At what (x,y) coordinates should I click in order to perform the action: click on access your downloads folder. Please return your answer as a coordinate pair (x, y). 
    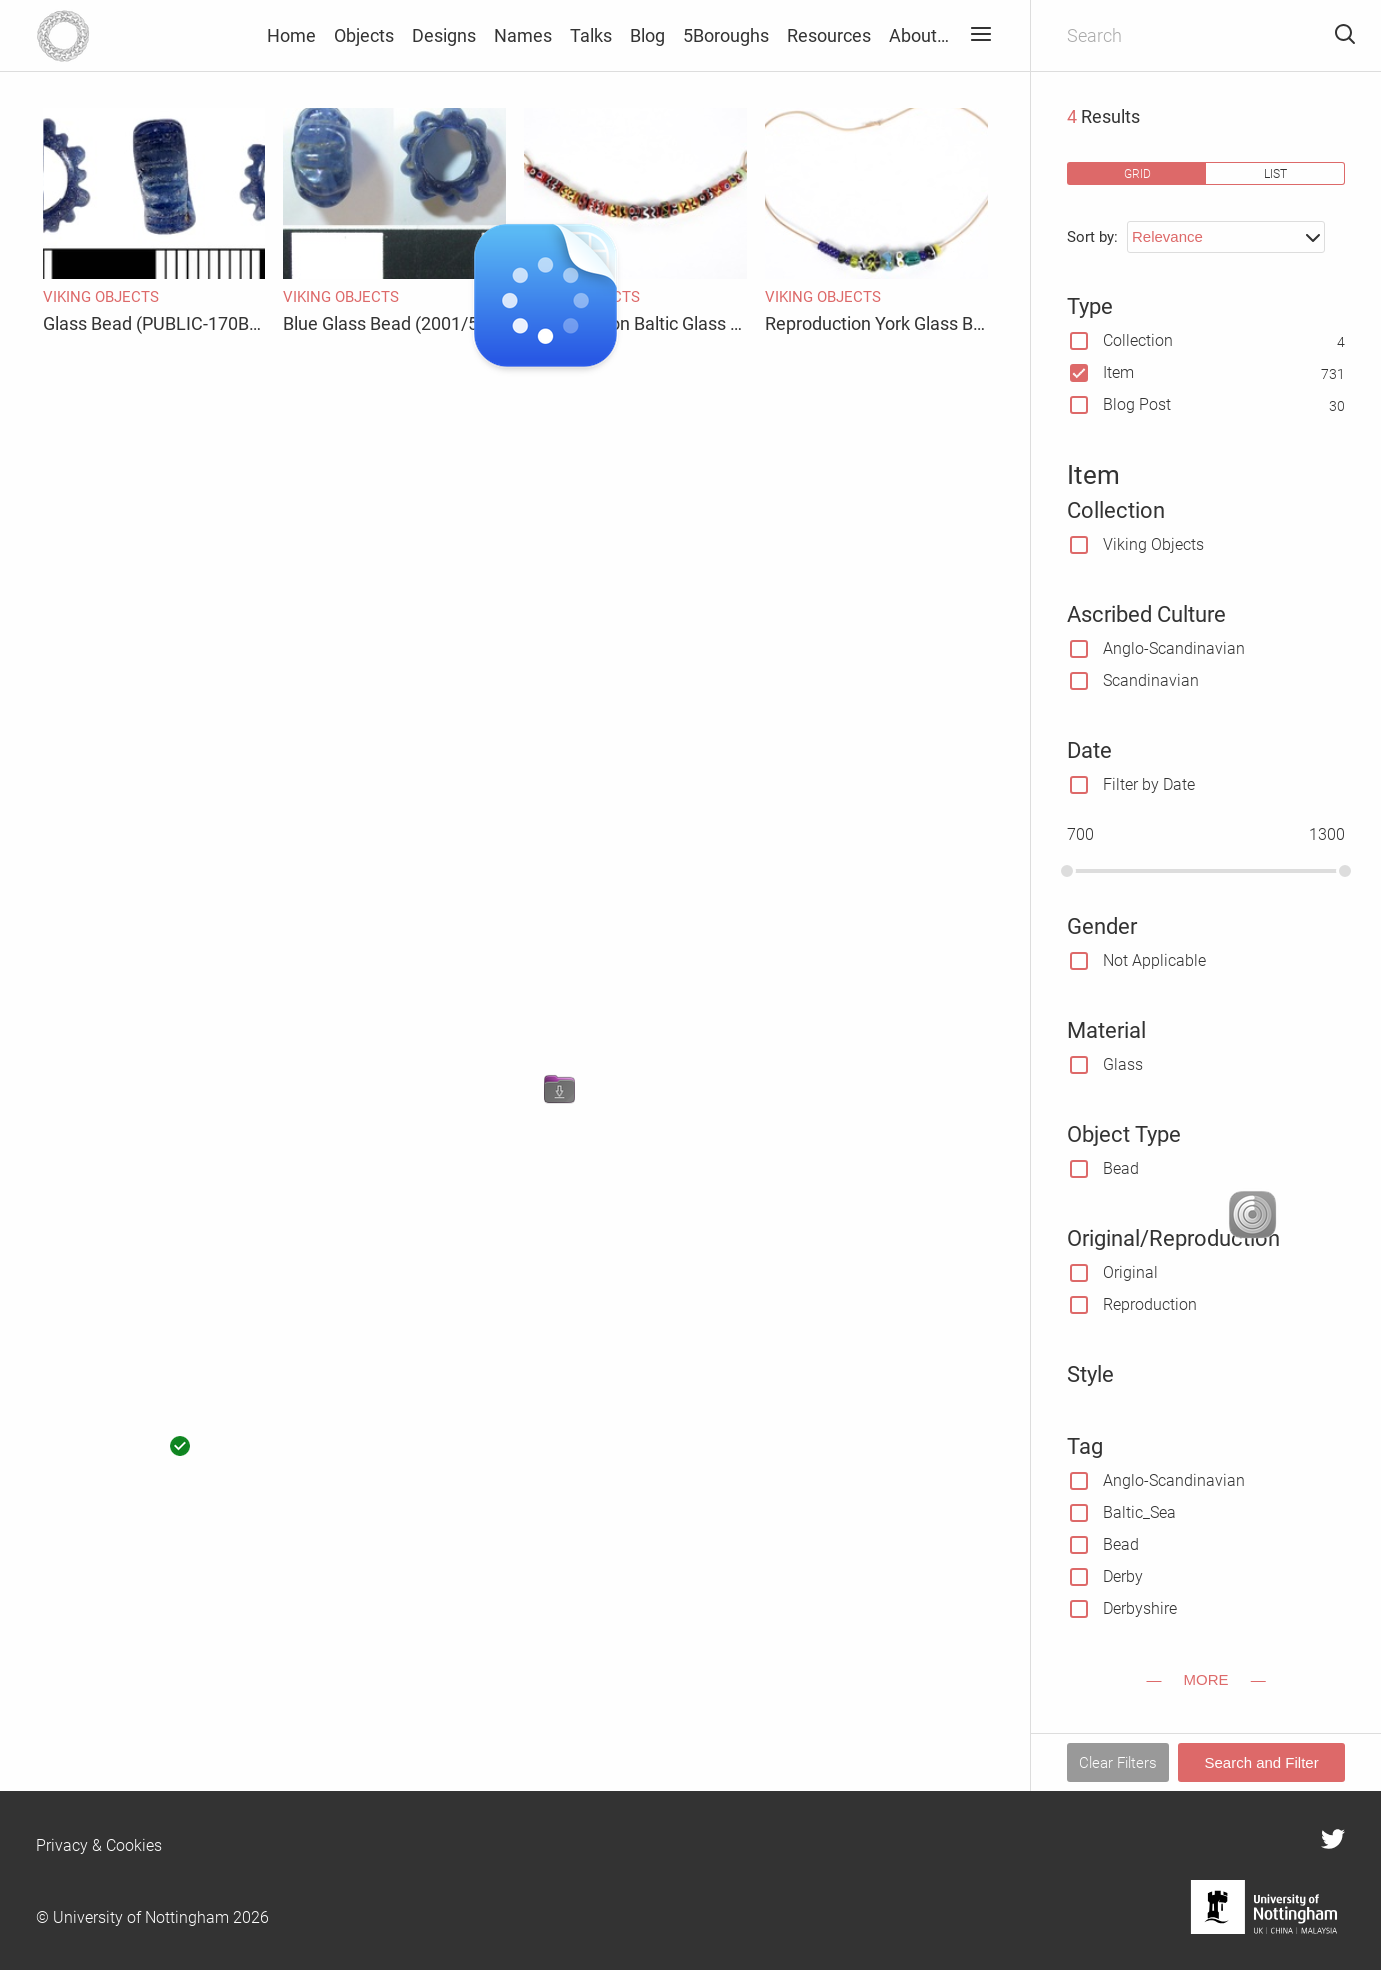
    Looking at the image, I should click on (559, 1088).